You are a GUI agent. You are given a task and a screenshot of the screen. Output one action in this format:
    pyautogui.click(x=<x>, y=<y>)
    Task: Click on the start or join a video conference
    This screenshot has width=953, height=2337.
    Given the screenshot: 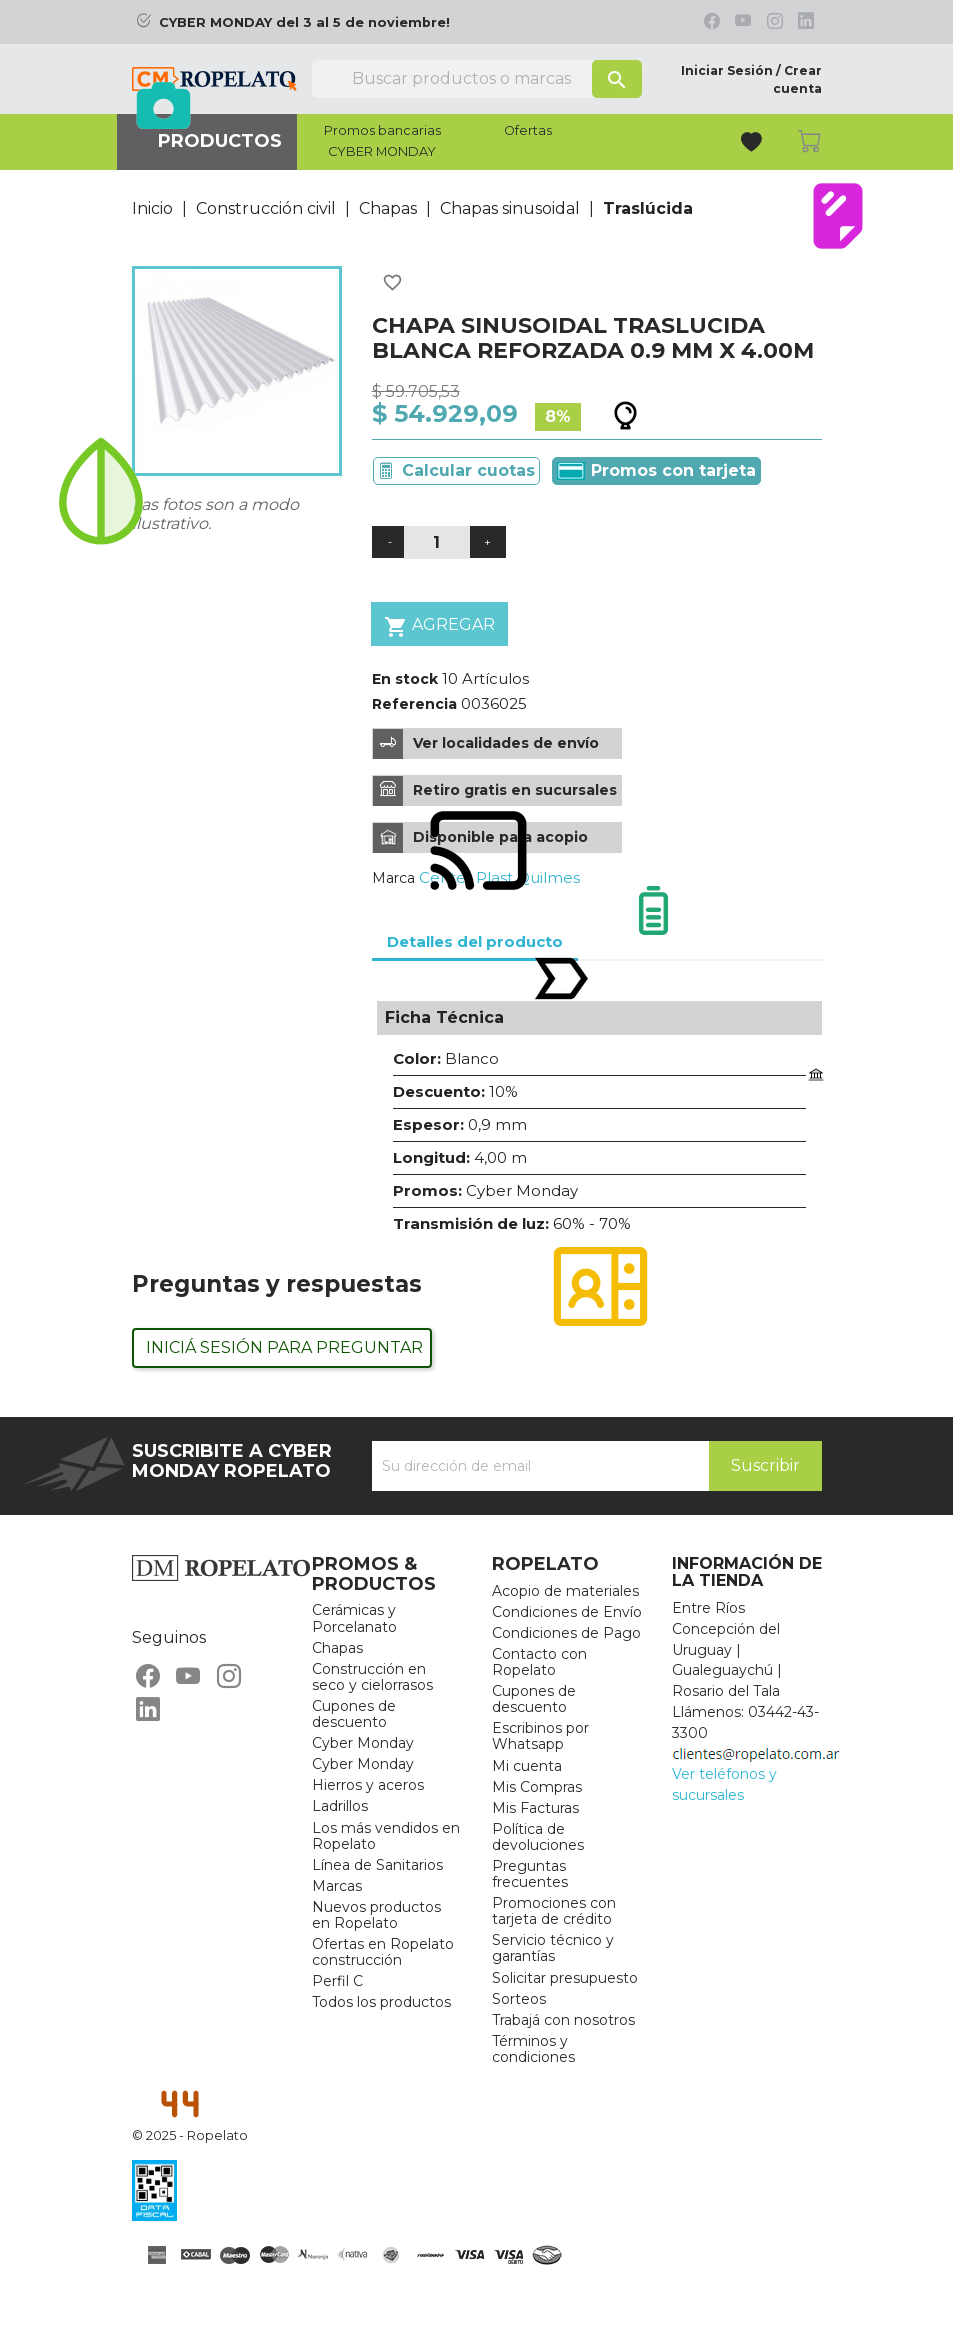 What is the action you would take?
    pyautogui.click(x=600, y=1286)
    